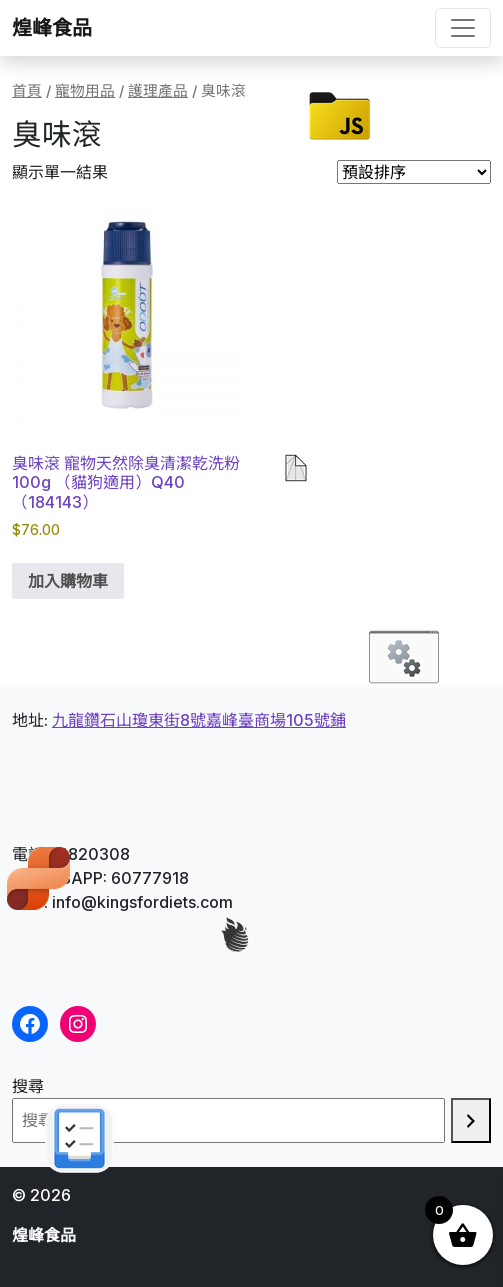 This screenshot has width=503, height=1287. I want to click on open work-related software or applications, so click(79, 1138).